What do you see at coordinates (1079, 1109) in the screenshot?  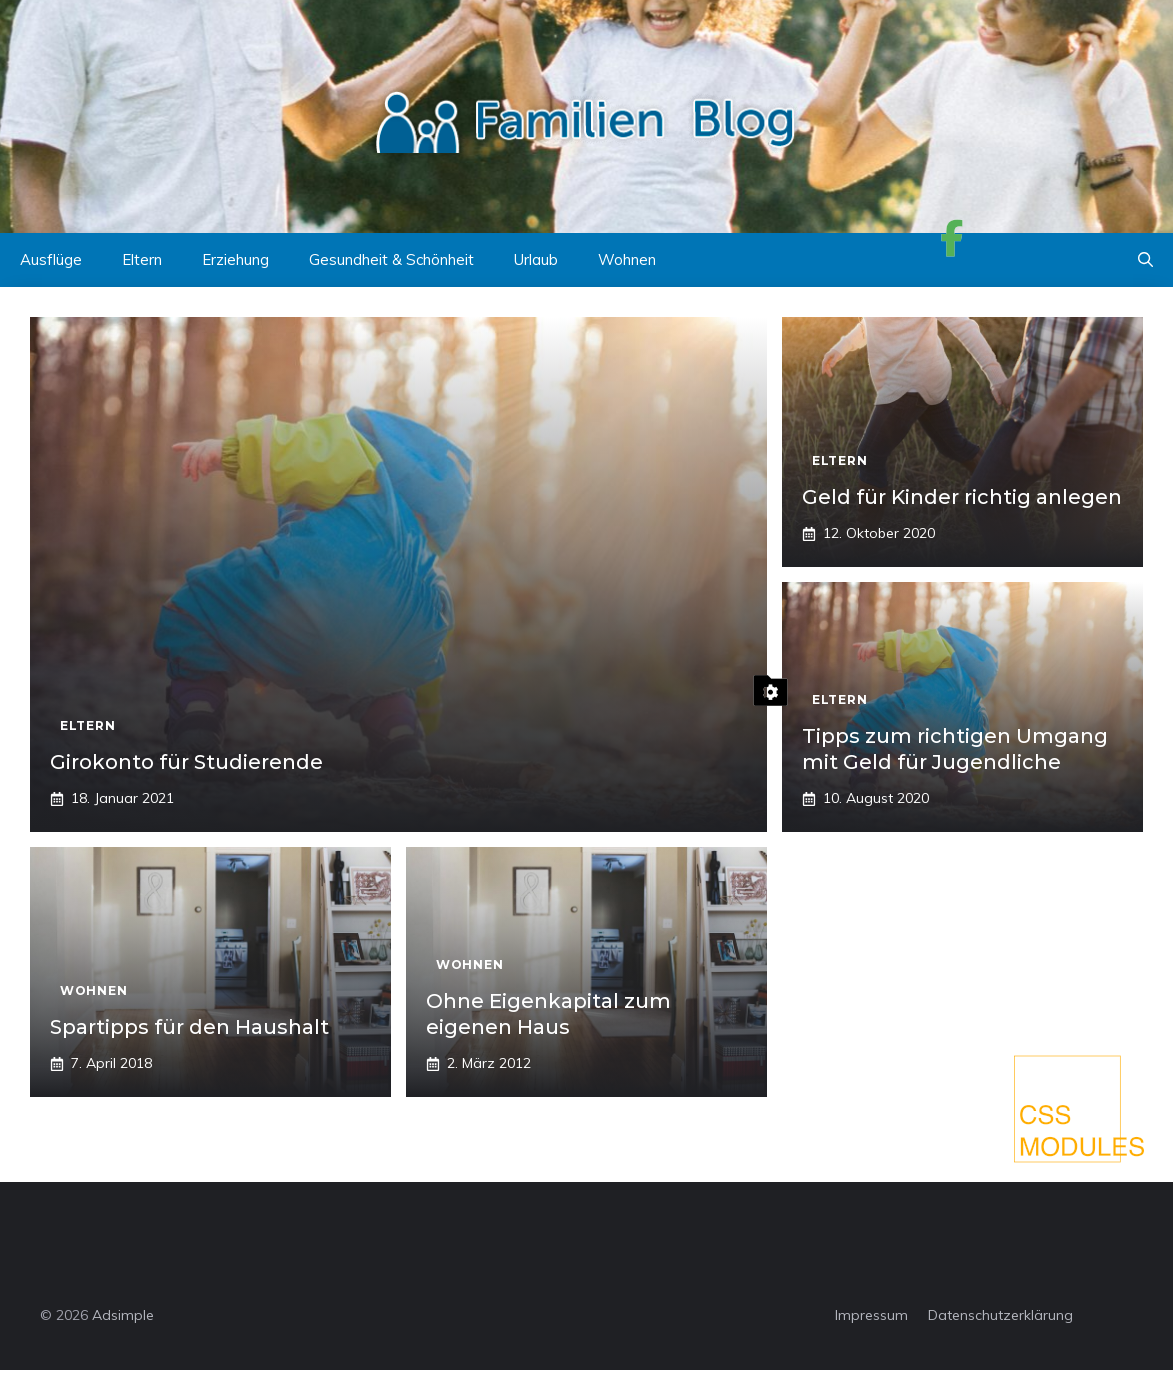 I see `CSS Modules library logo` at bounding box center [1079, 1109].